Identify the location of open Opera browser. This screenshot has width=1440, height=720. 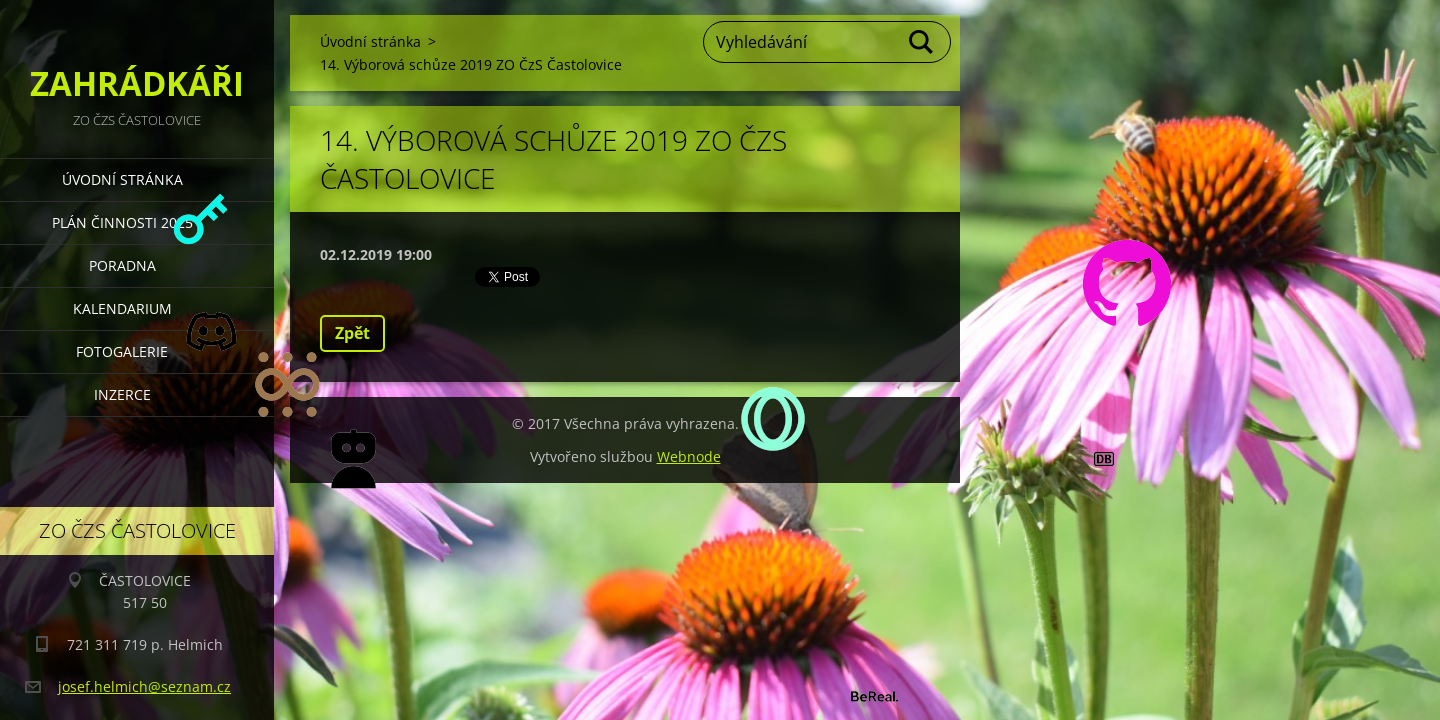
(773, 419).